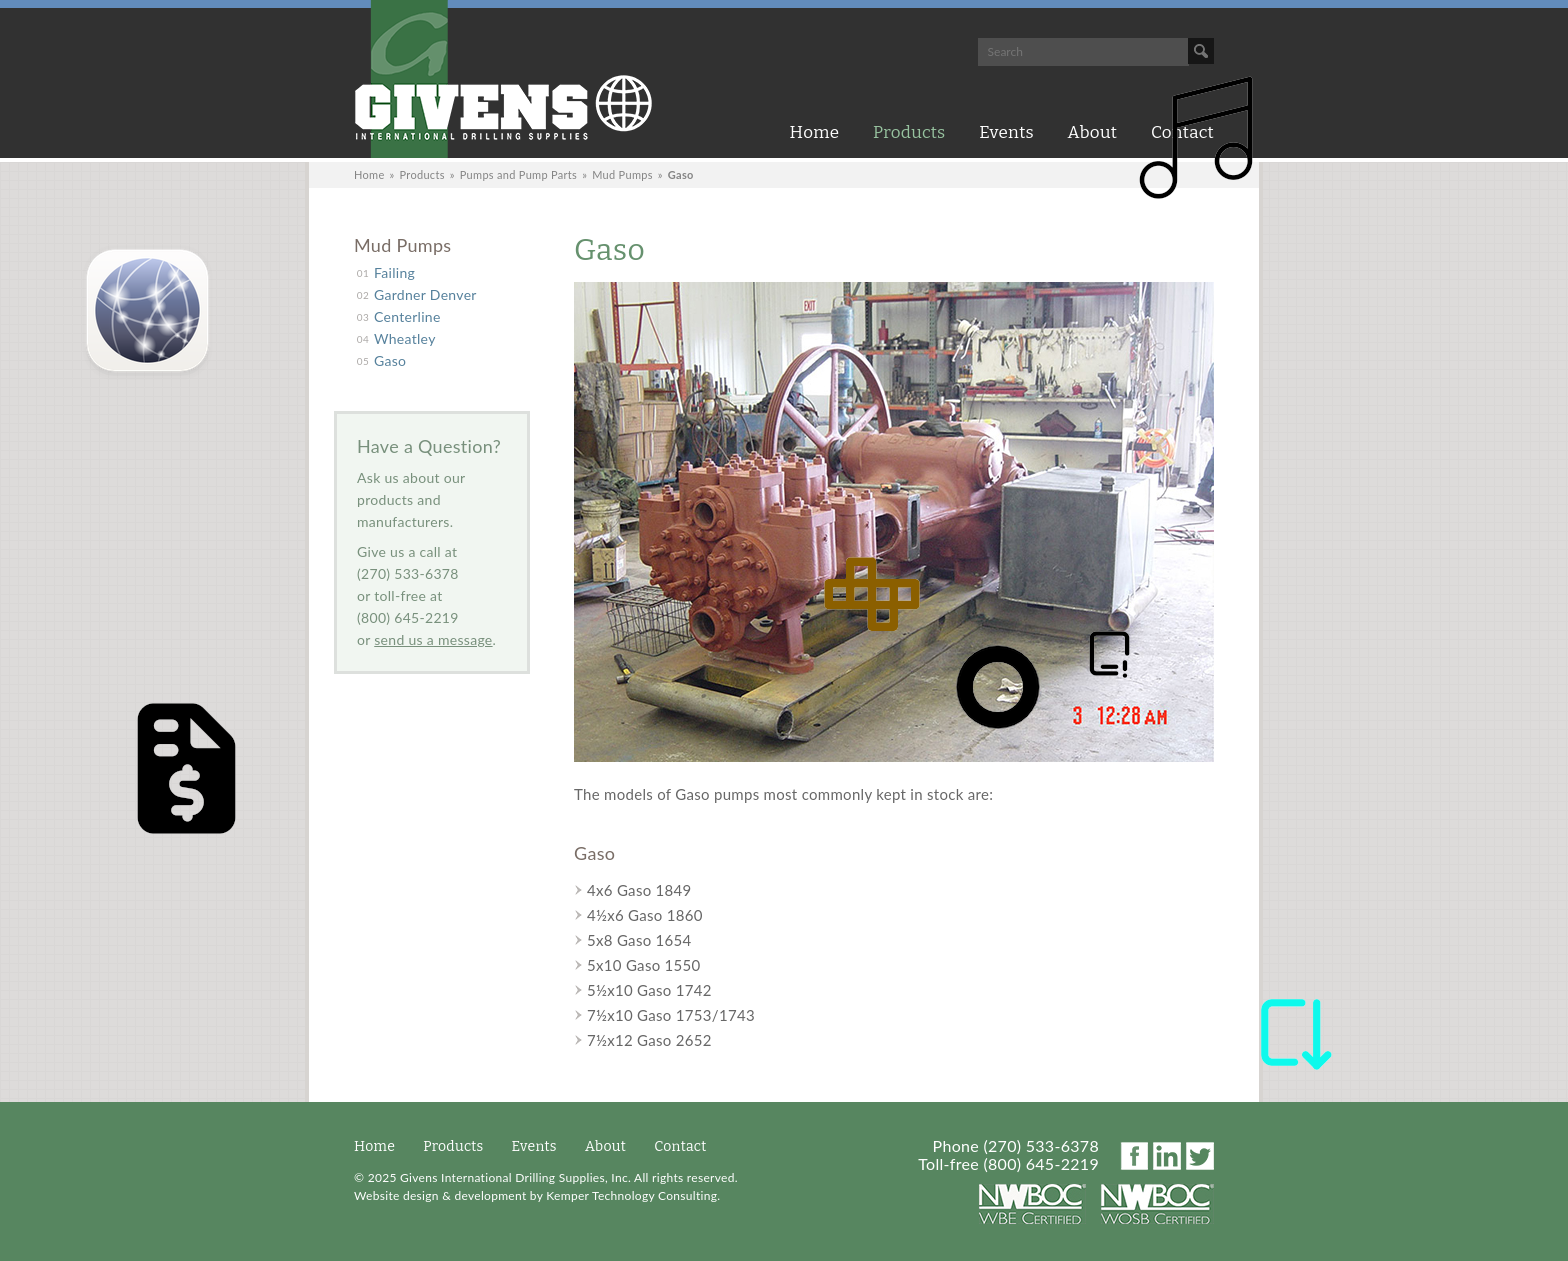  I want to click on access network file system or shared storage, so click(147, 310).